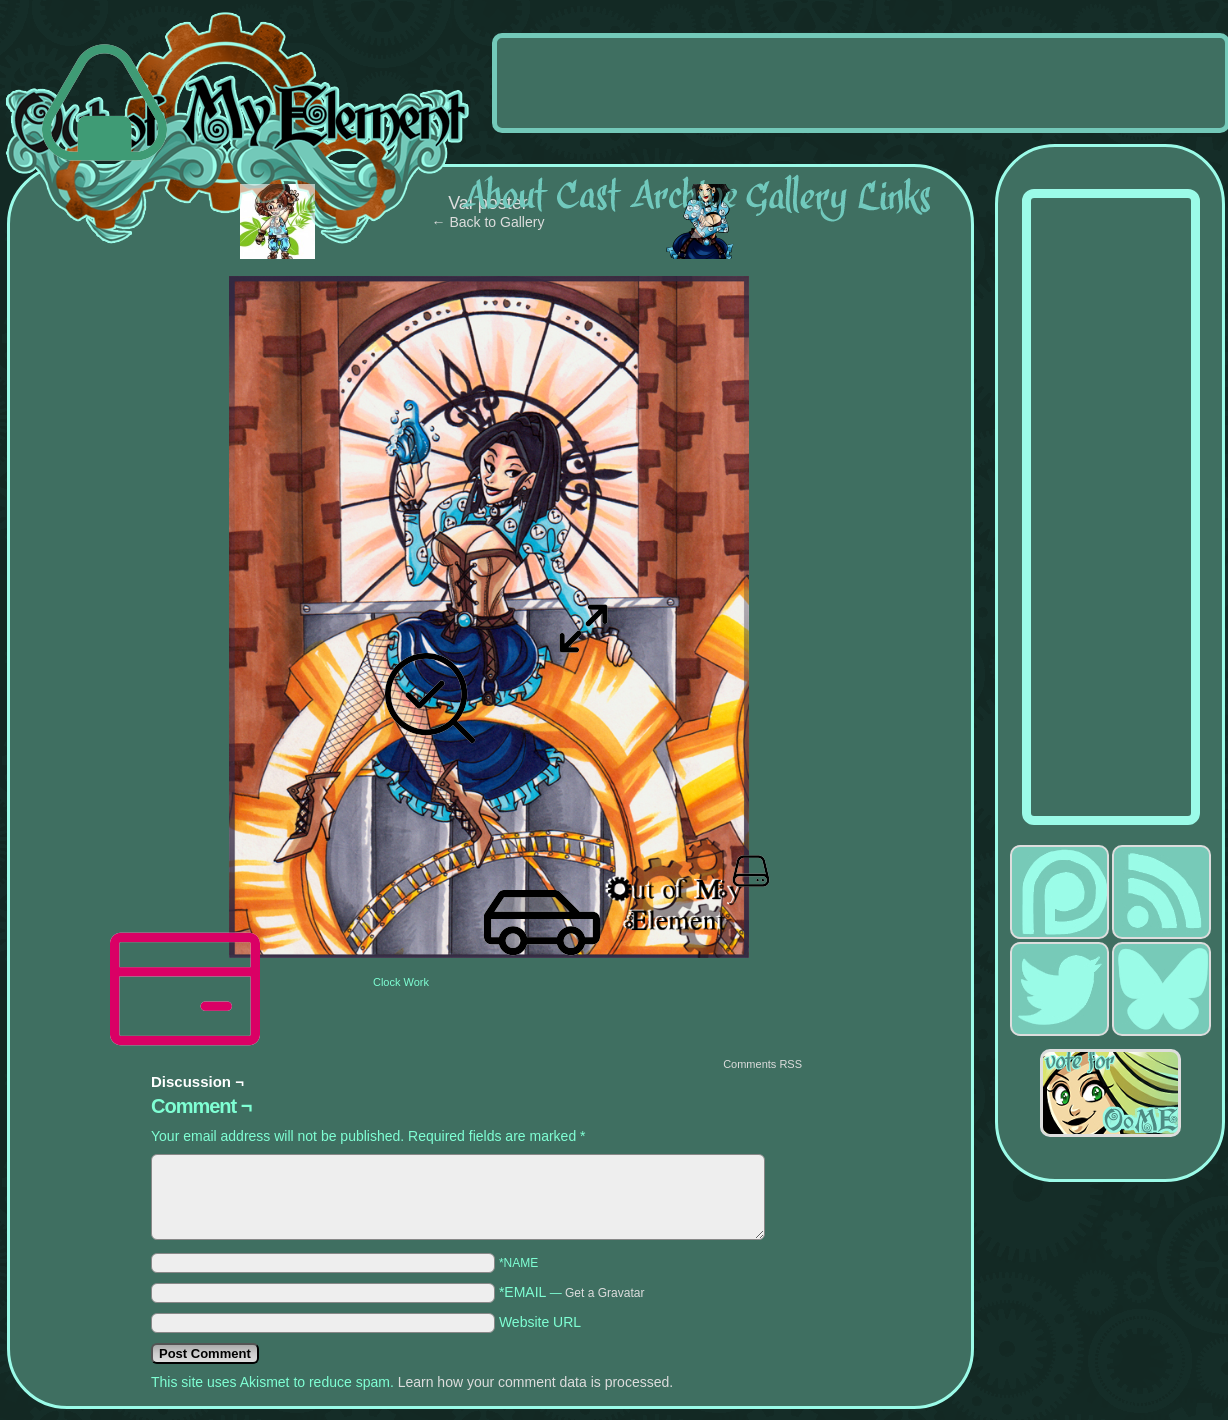 This screenshot has width=1228, height=1420. What do you see at coordinates (104, 102) in the screenshot?
I see `food or restaurant category indicator` at bounding box center [104, 102].